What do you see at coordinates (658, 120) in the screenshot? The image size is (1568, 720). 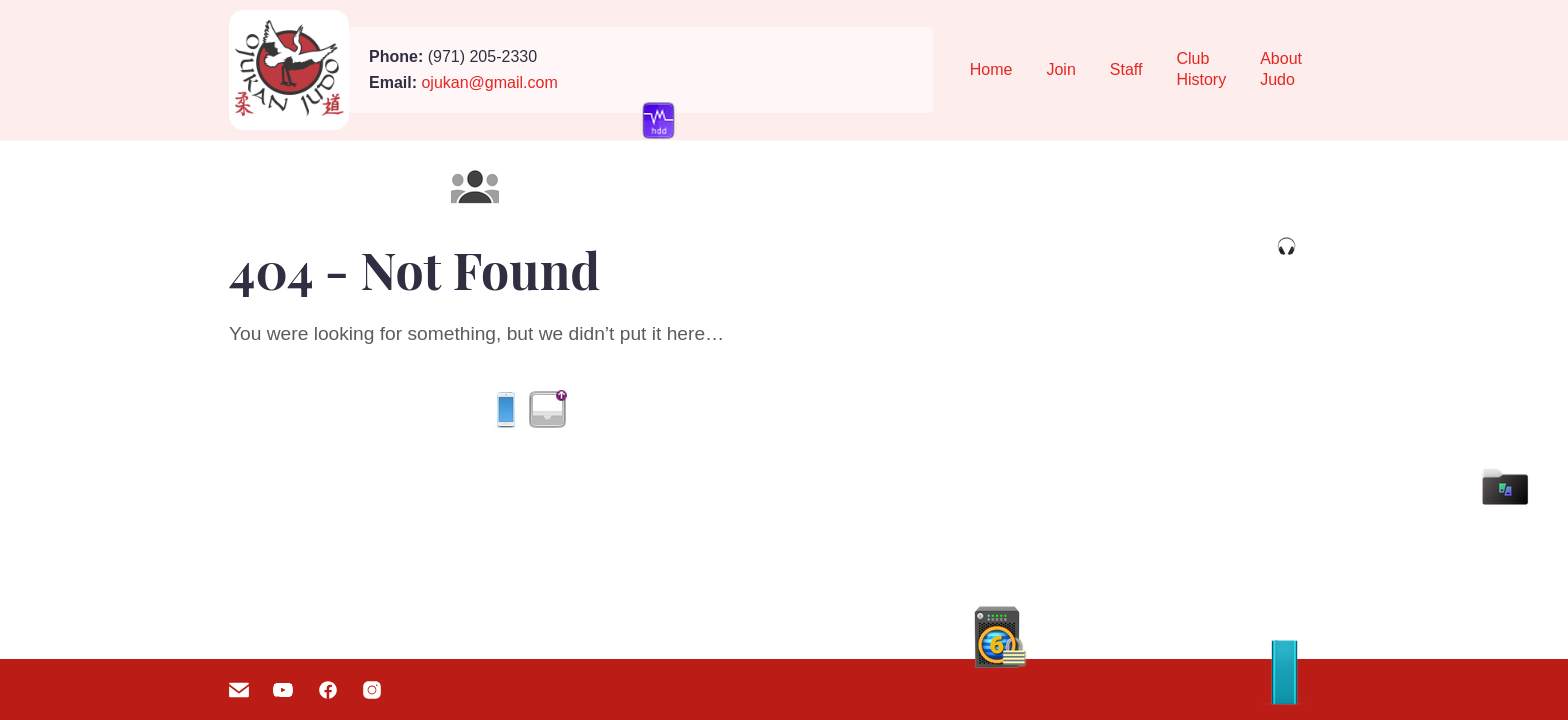 I see `virtualbox hard disk drive file` at bounding box center [658, 120].